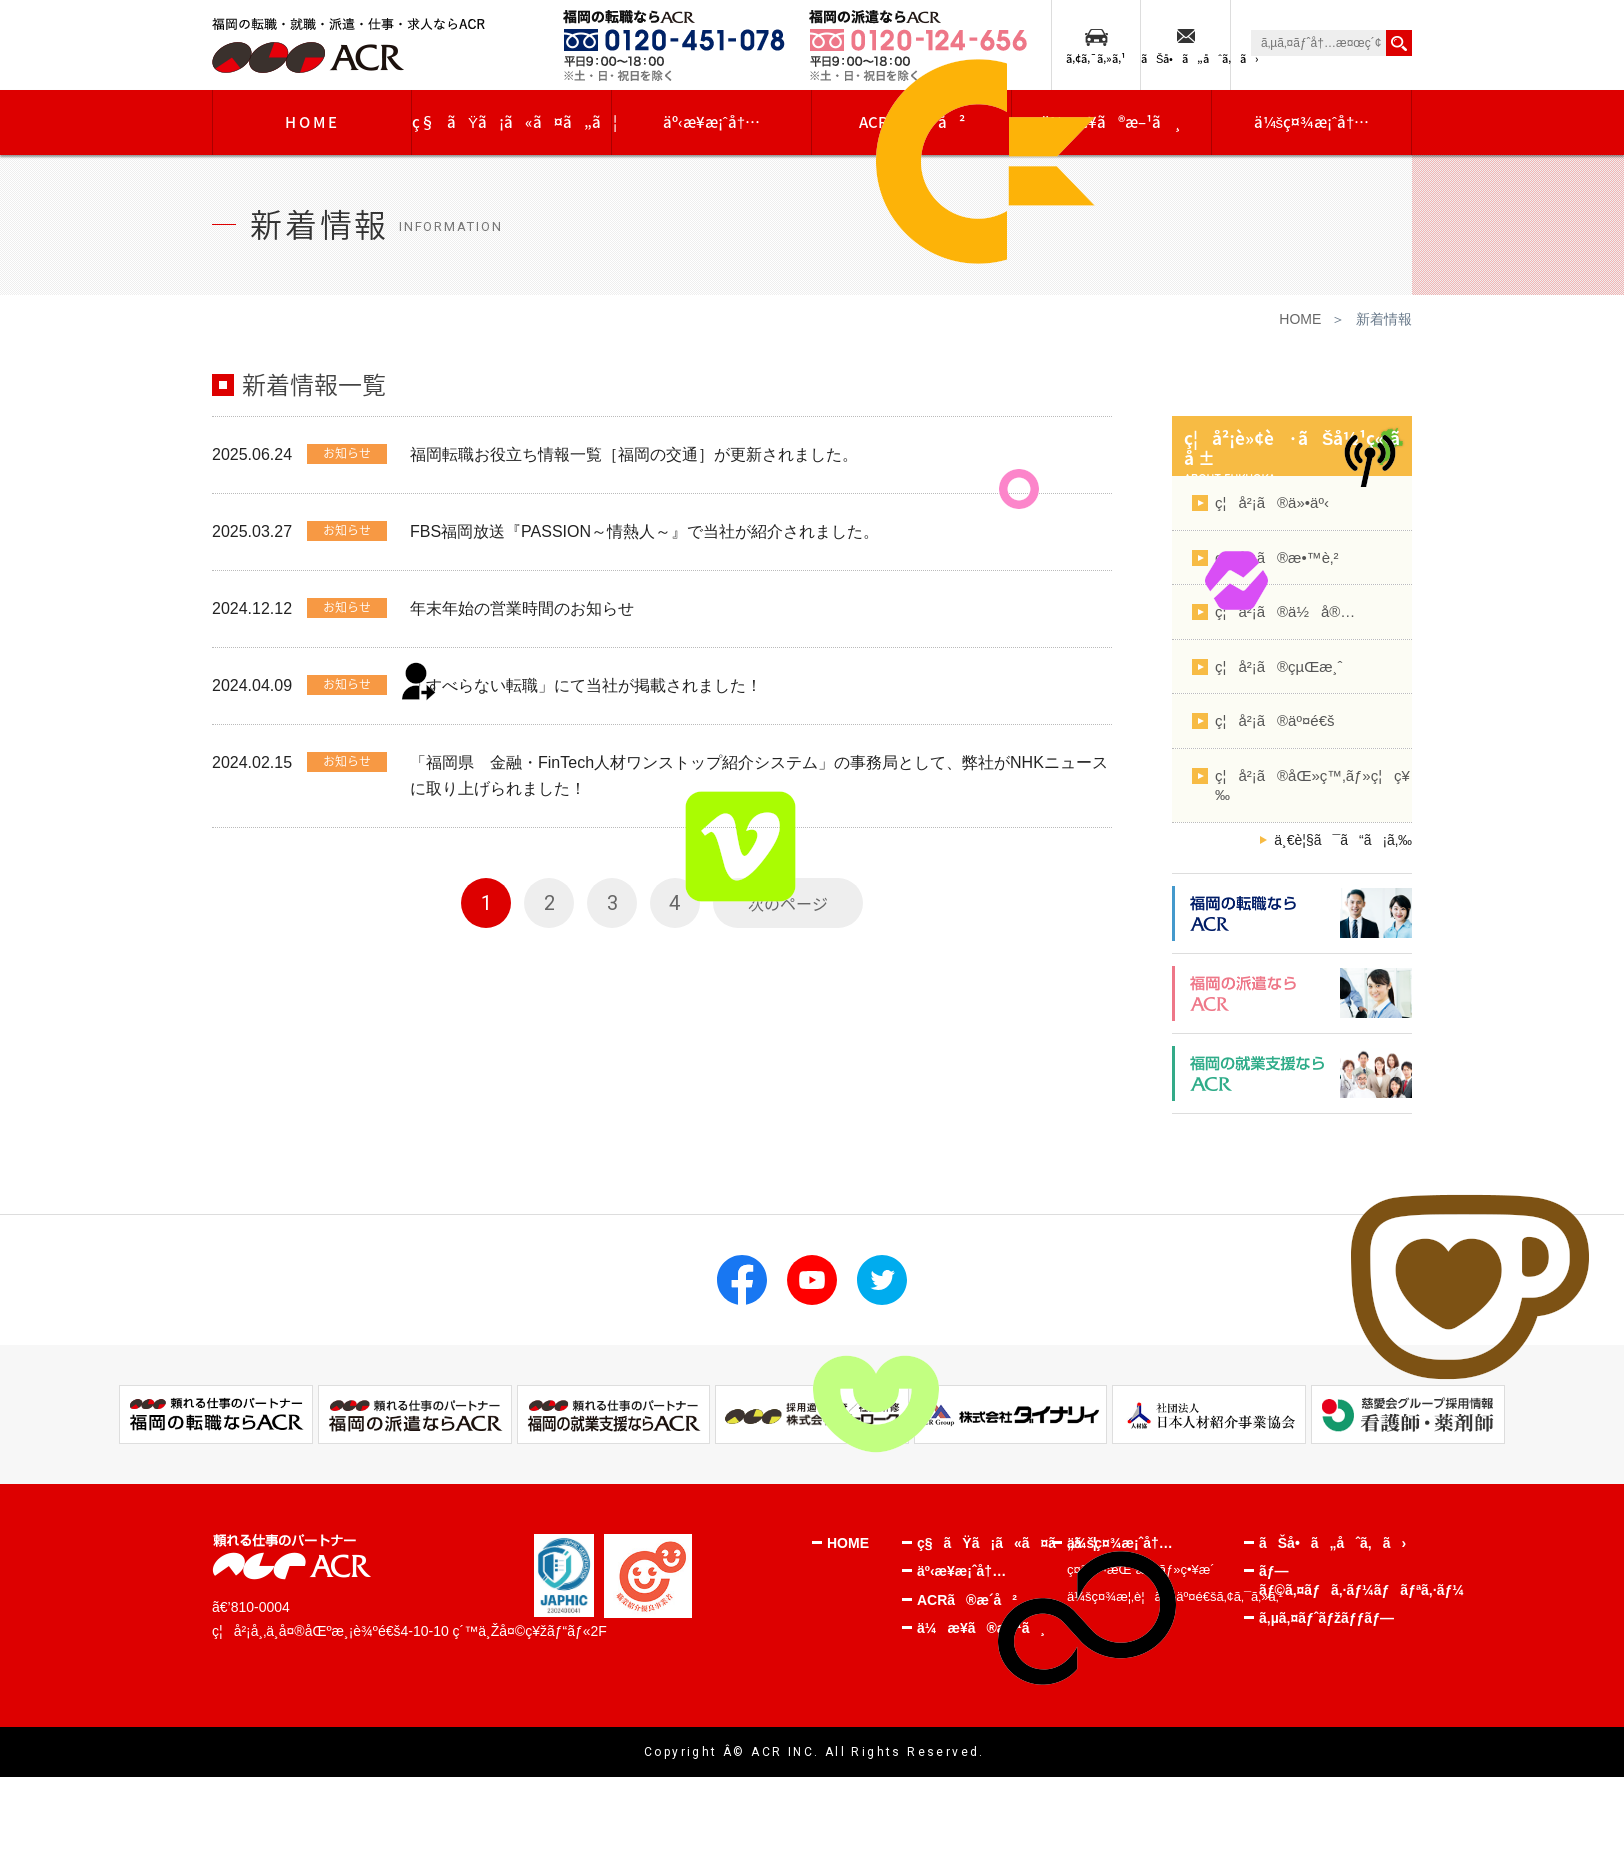  What do you see at coordinates (416, 682) in the screenshot?
I see `share user profile with others` at bounding box center [416, 682].